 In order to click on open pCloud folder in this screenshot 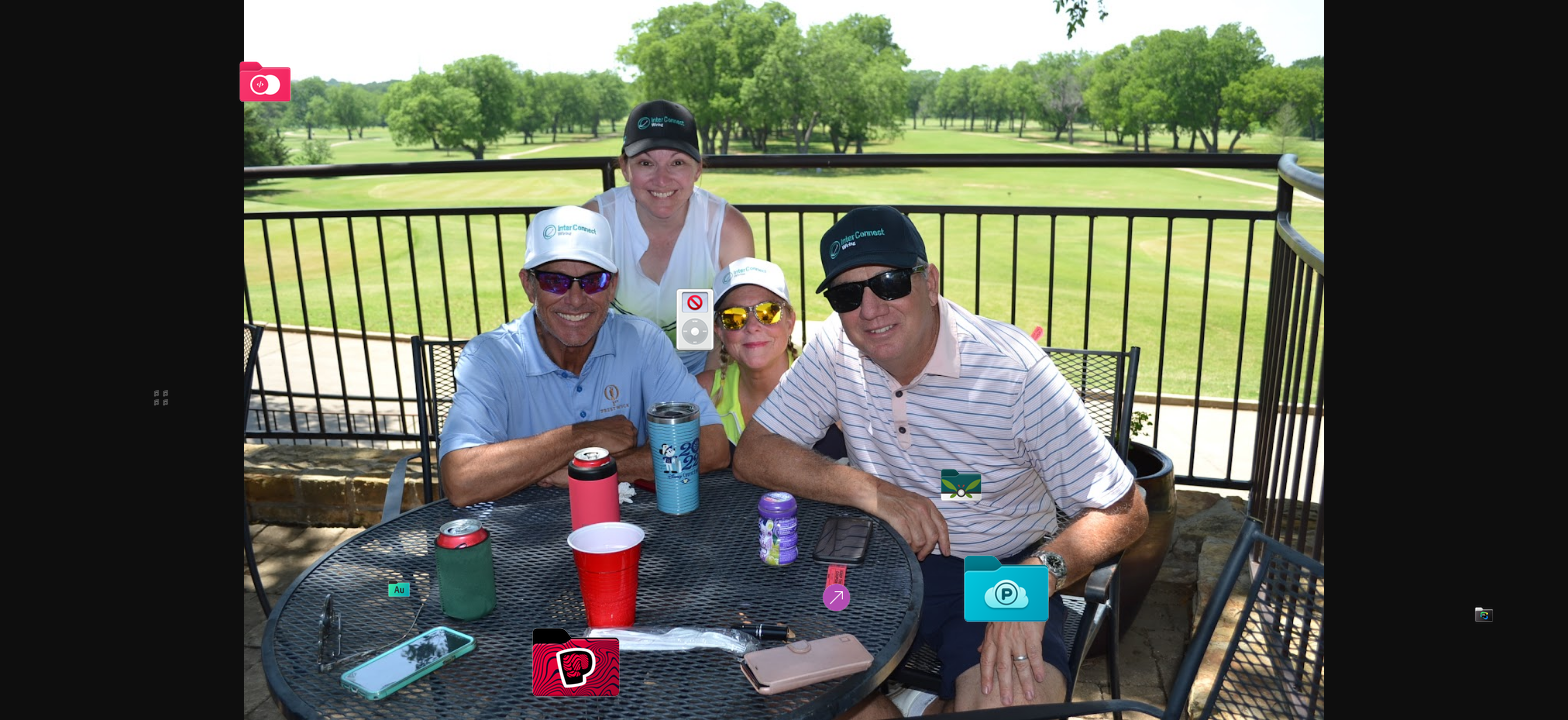, I will do `click(1006, 591)`.